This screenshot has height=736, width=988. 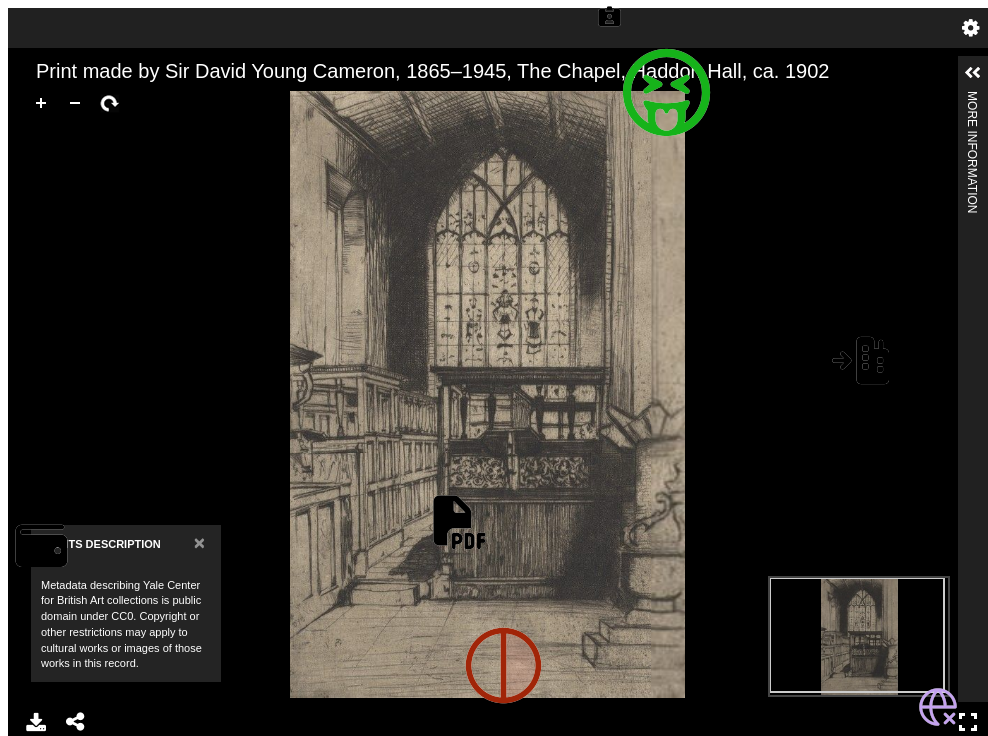 What do you see at coordinates (41, 547) in the screenshot?
I see `access your wallet or payment methods` at bounding box center [41, 547].